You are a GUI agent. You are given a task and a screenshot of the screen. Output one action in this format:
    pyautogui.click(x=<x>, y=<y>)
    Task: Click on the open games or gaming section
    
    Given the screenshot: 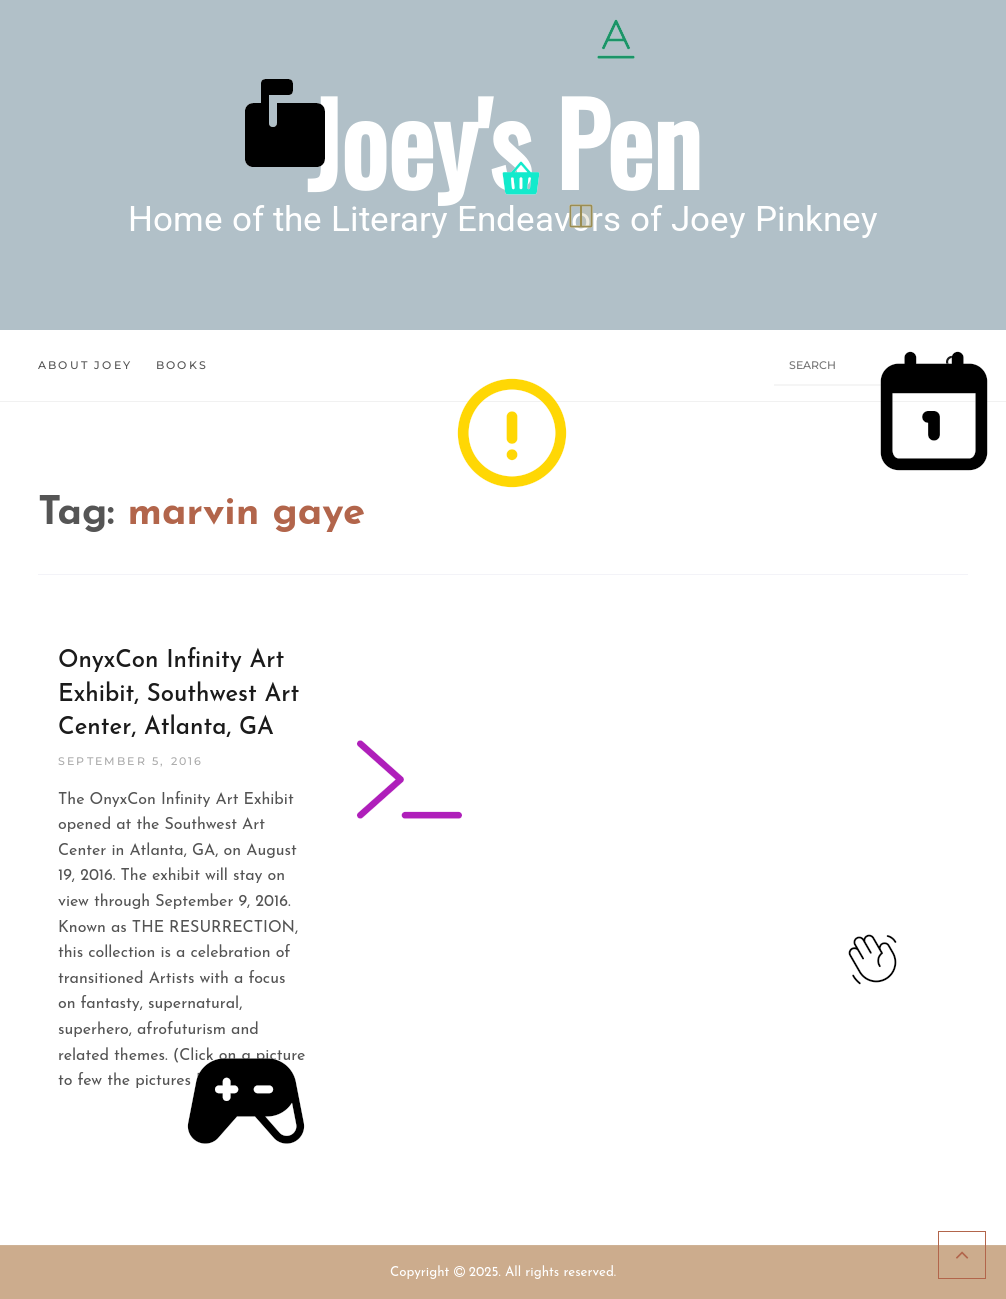 What is the action you would take?
    pyautogui.click(x=246, y=1101)
    